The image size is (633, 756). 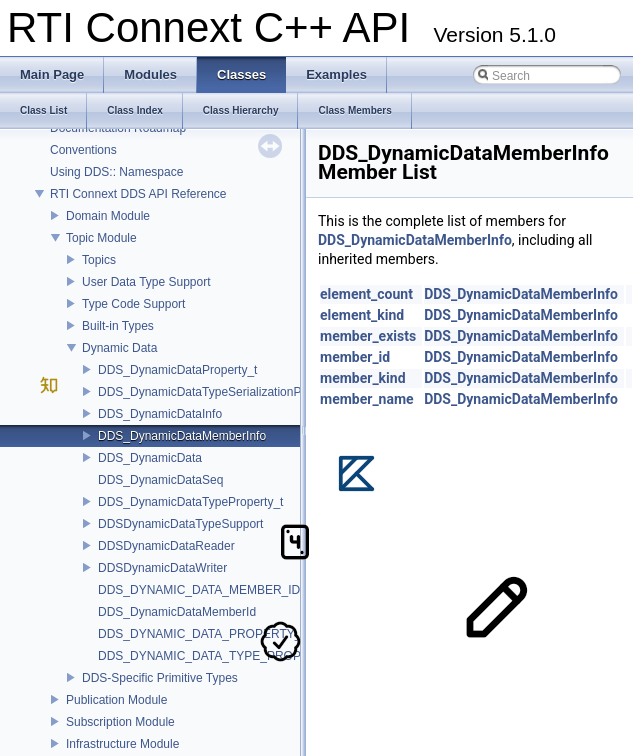 What do you see at coordinates (356, 473) in the screenshot?
I see `indicates kotlin programming language` at bounding box center [356, 473].